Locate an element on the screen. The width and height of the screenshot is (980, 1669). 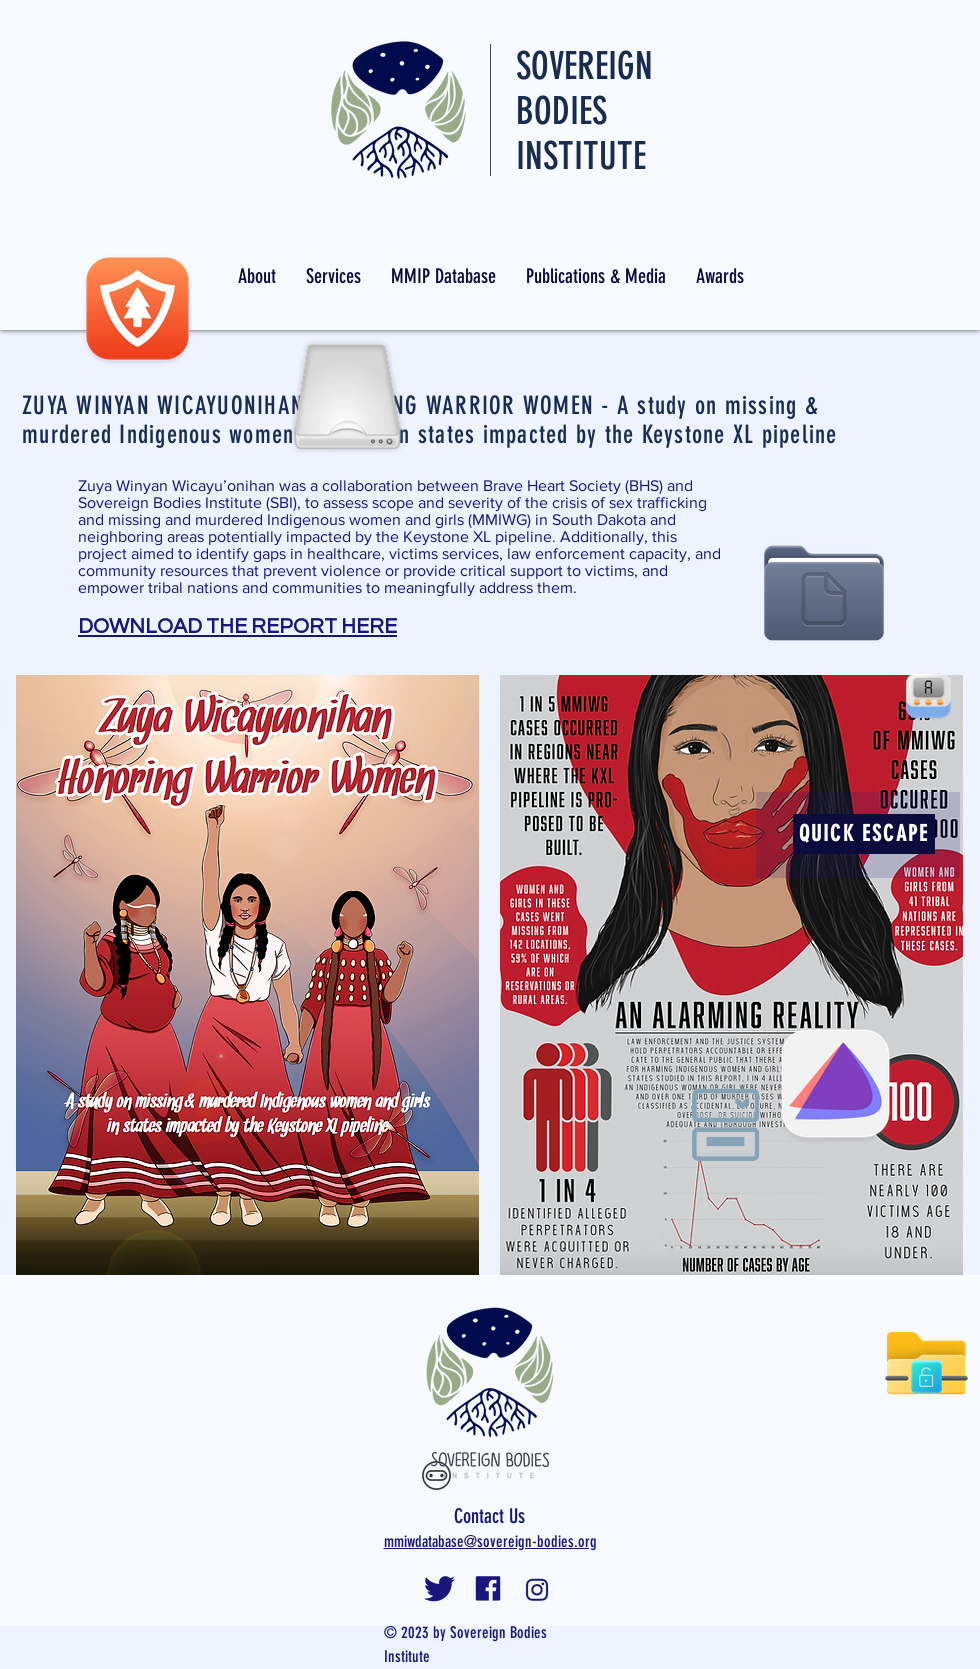
launch the GNOME Robots game is located at coordinates (436, 1475).